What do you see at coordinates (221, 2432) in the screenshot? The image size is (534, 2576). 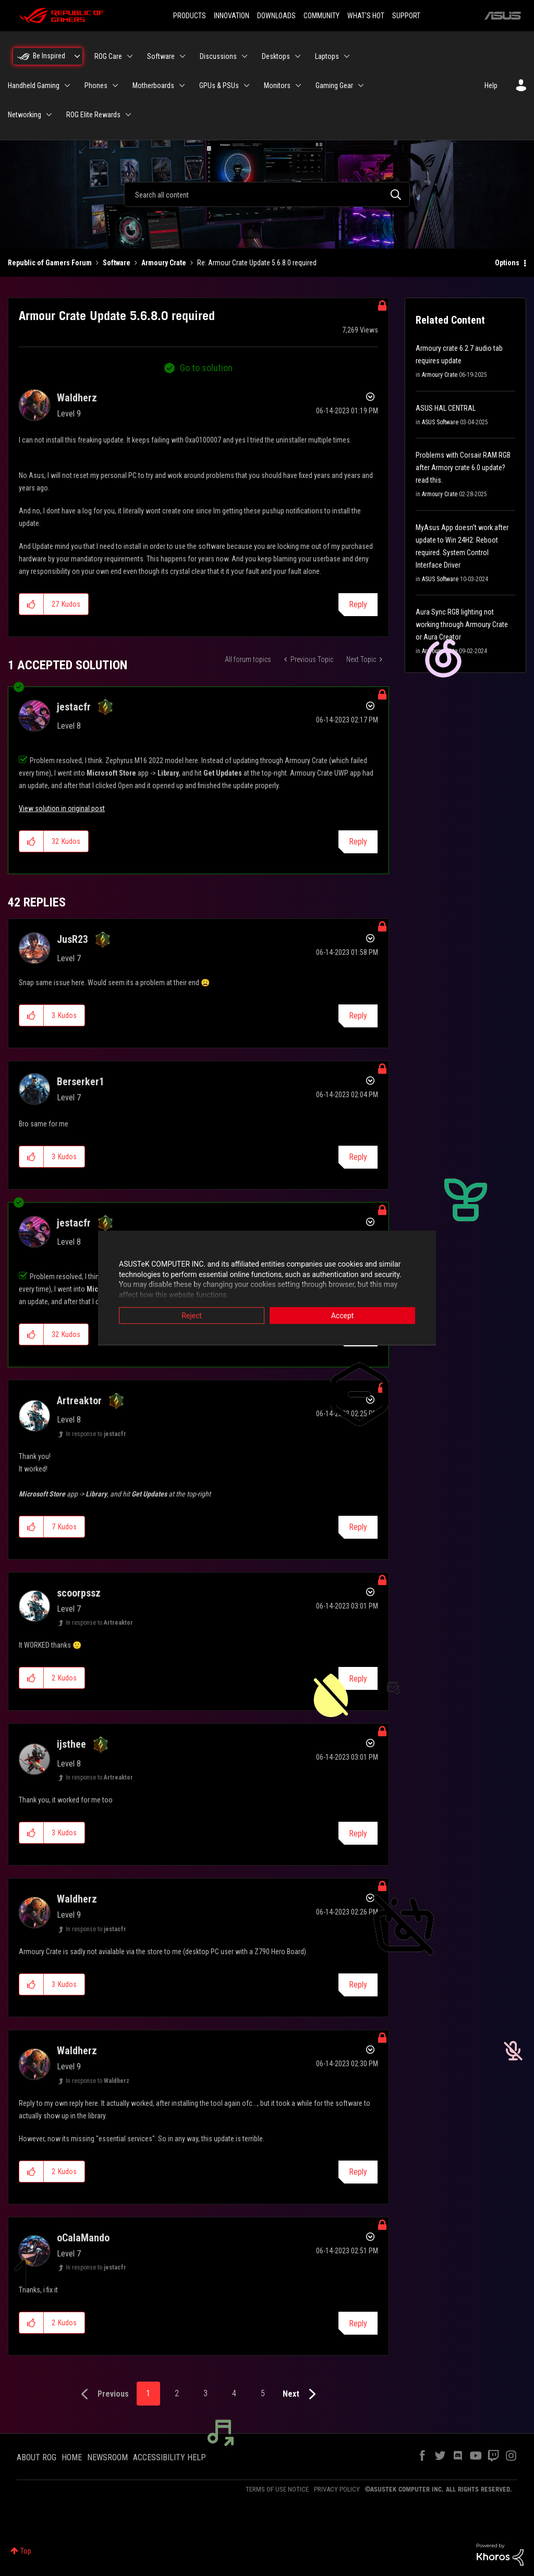 I see `share a song or audio file` at bounding box center [221, 2432].